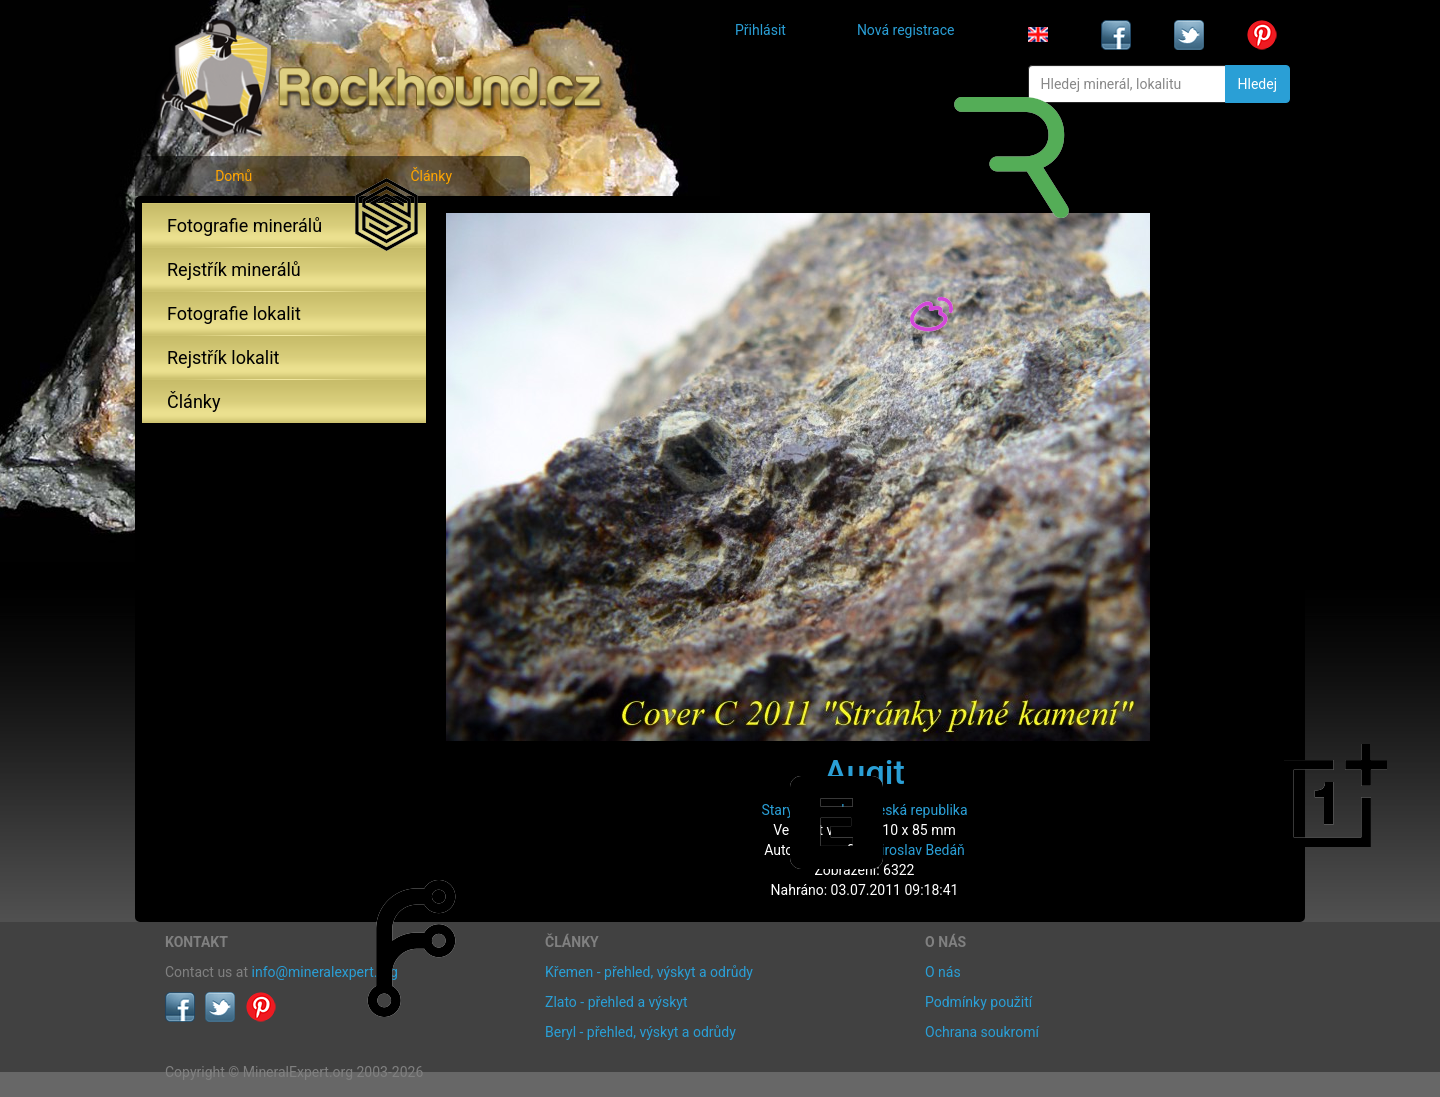  I want to click on open forgejo git repository, so click(411, 948).